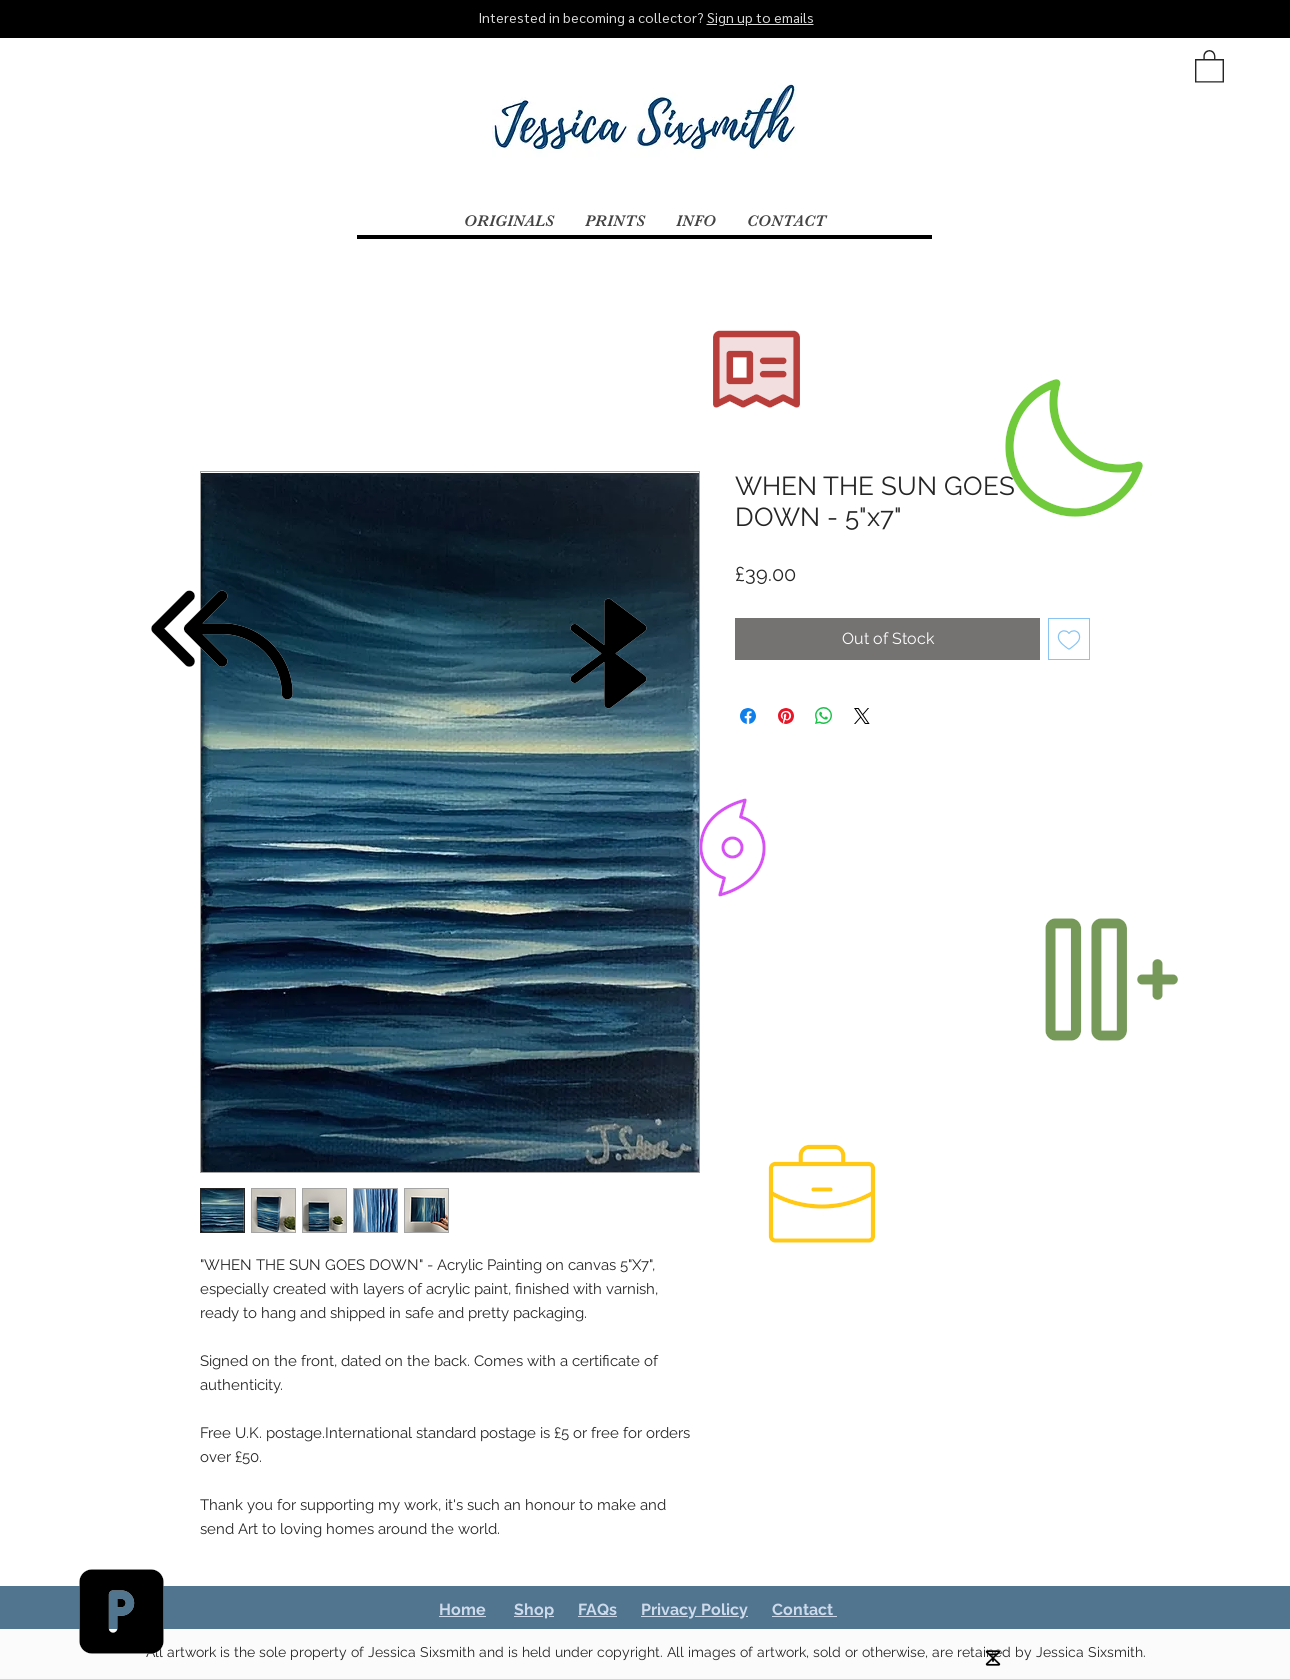  Describe the element at coordinates (222, 645) in the screenshot. I see `reply all to a message or email` at that location.